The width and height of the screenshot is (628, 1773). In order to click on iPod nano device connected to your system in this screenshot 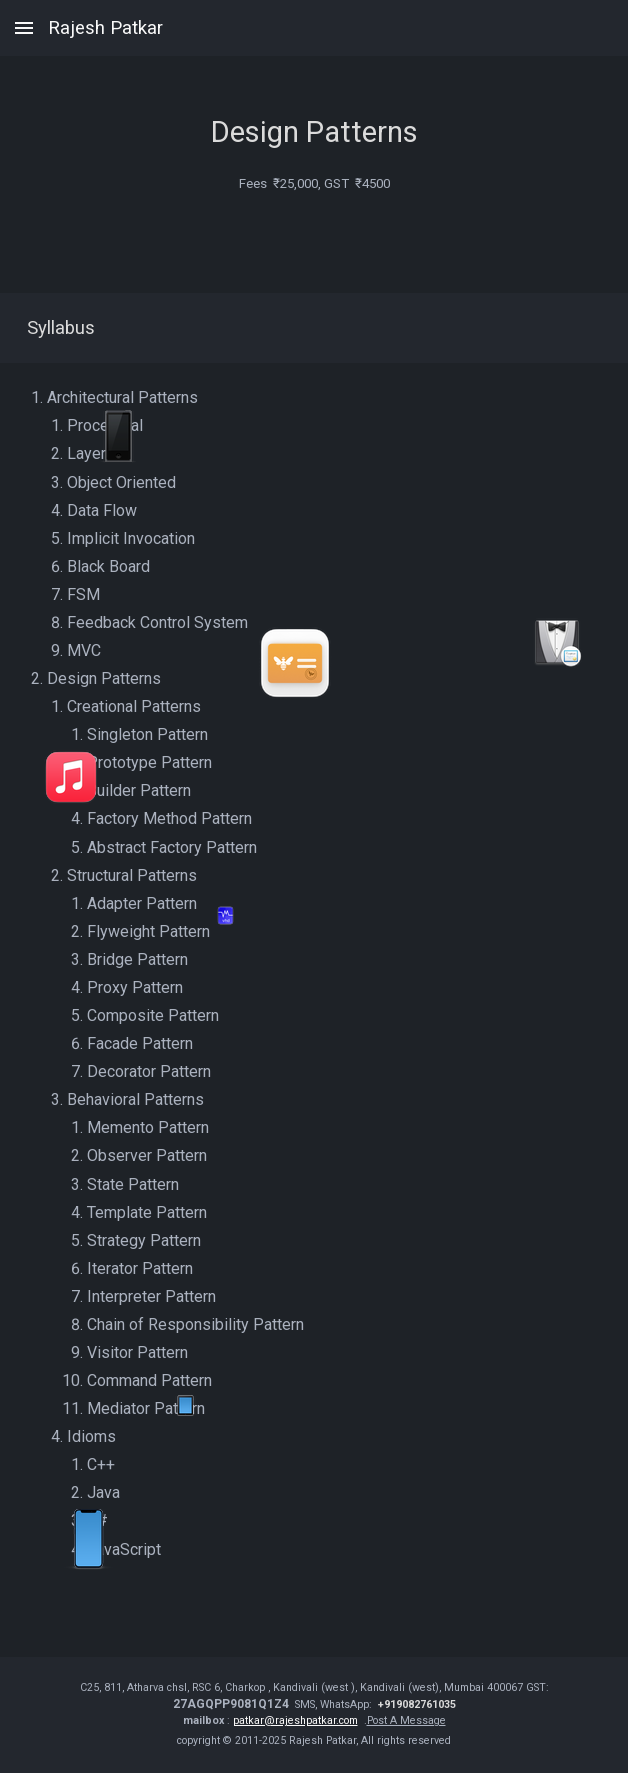, I will do `click(118, 436)`.